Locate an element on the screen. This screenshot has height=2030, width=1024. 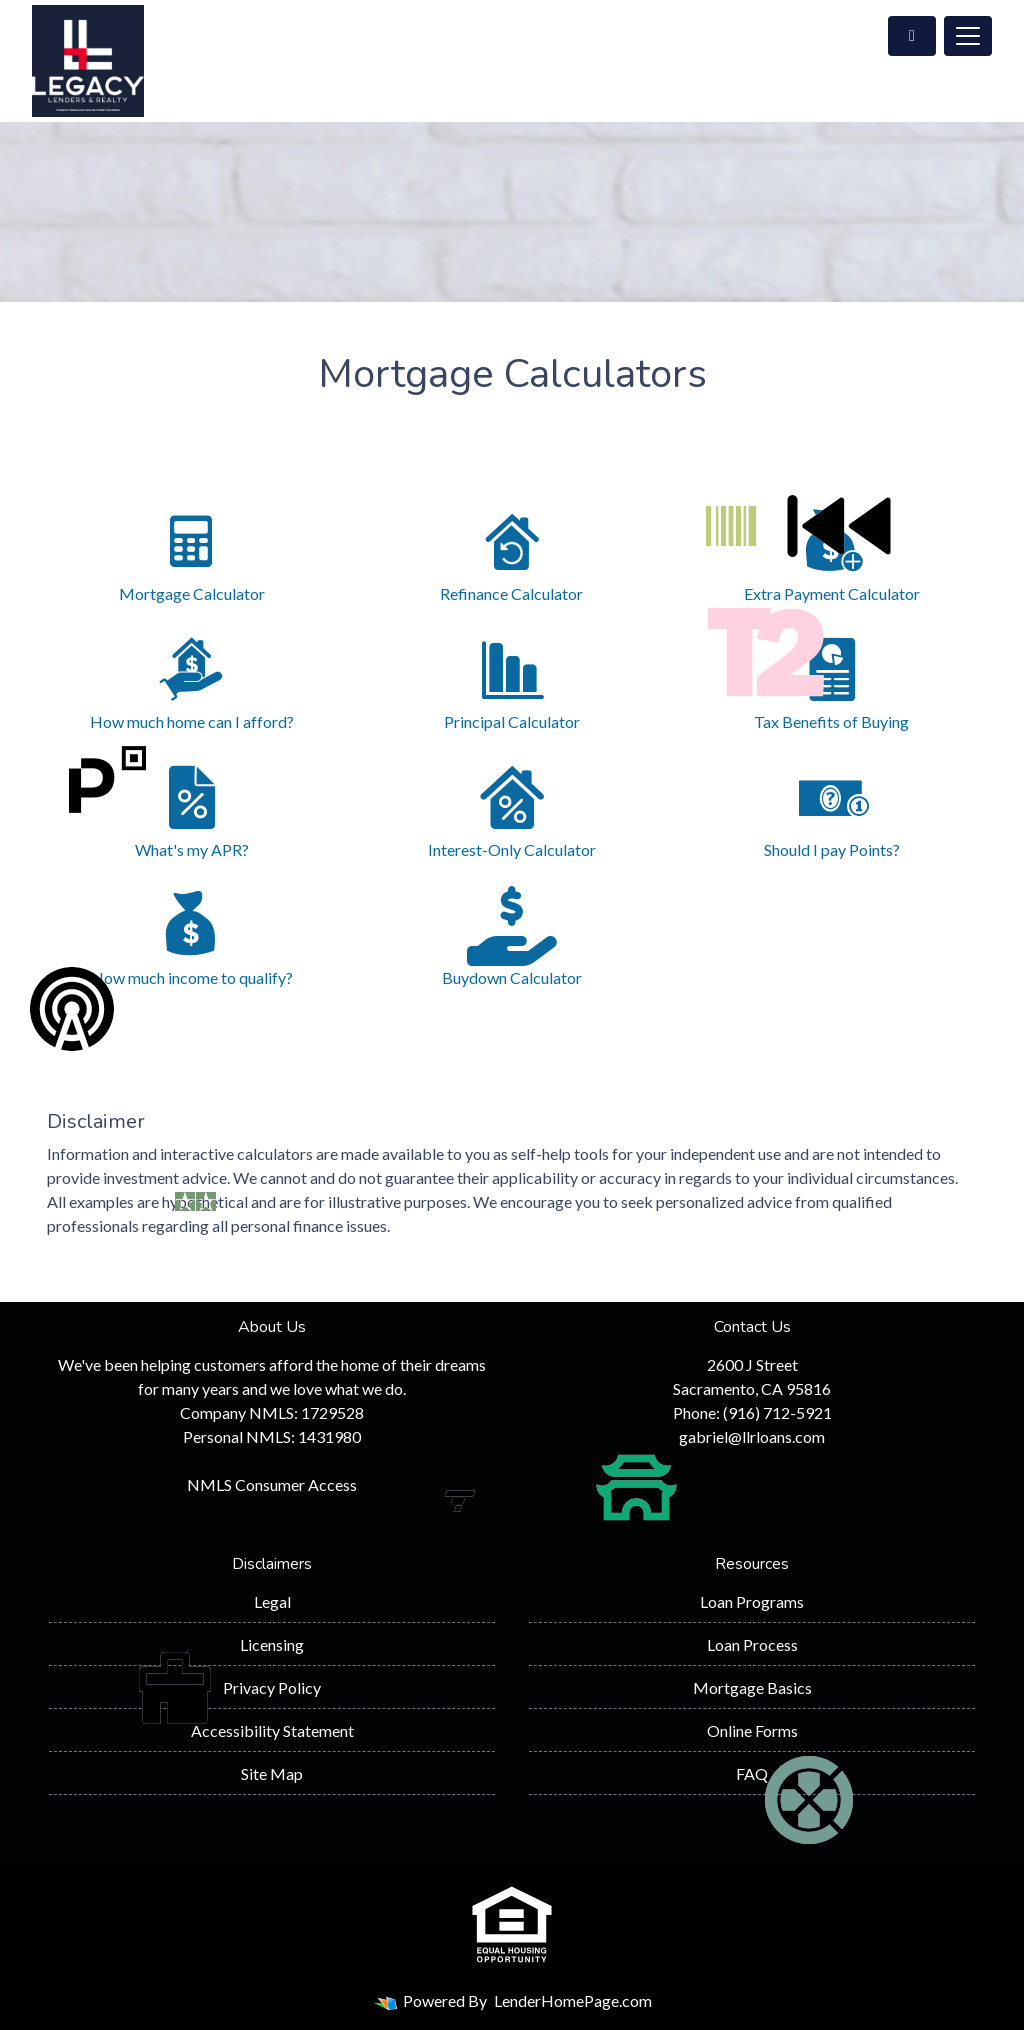
skip to the beginning of the track is located at coordinates (839, 526).